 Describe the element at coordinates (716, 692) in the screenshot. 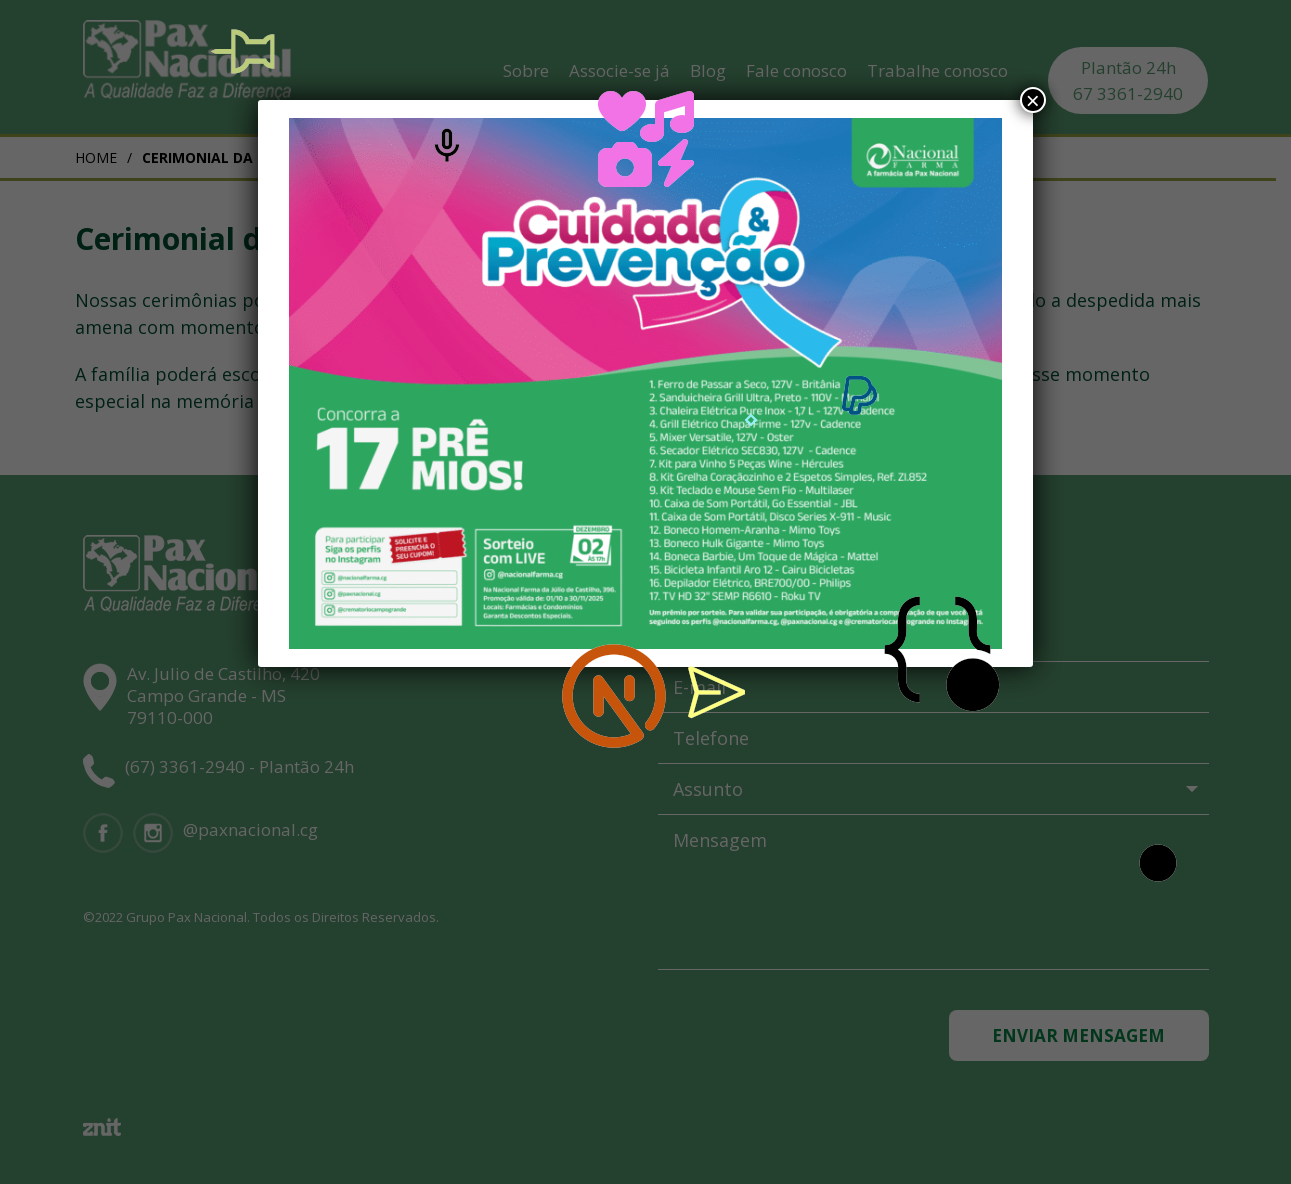

I see `send a message or email` at that location.